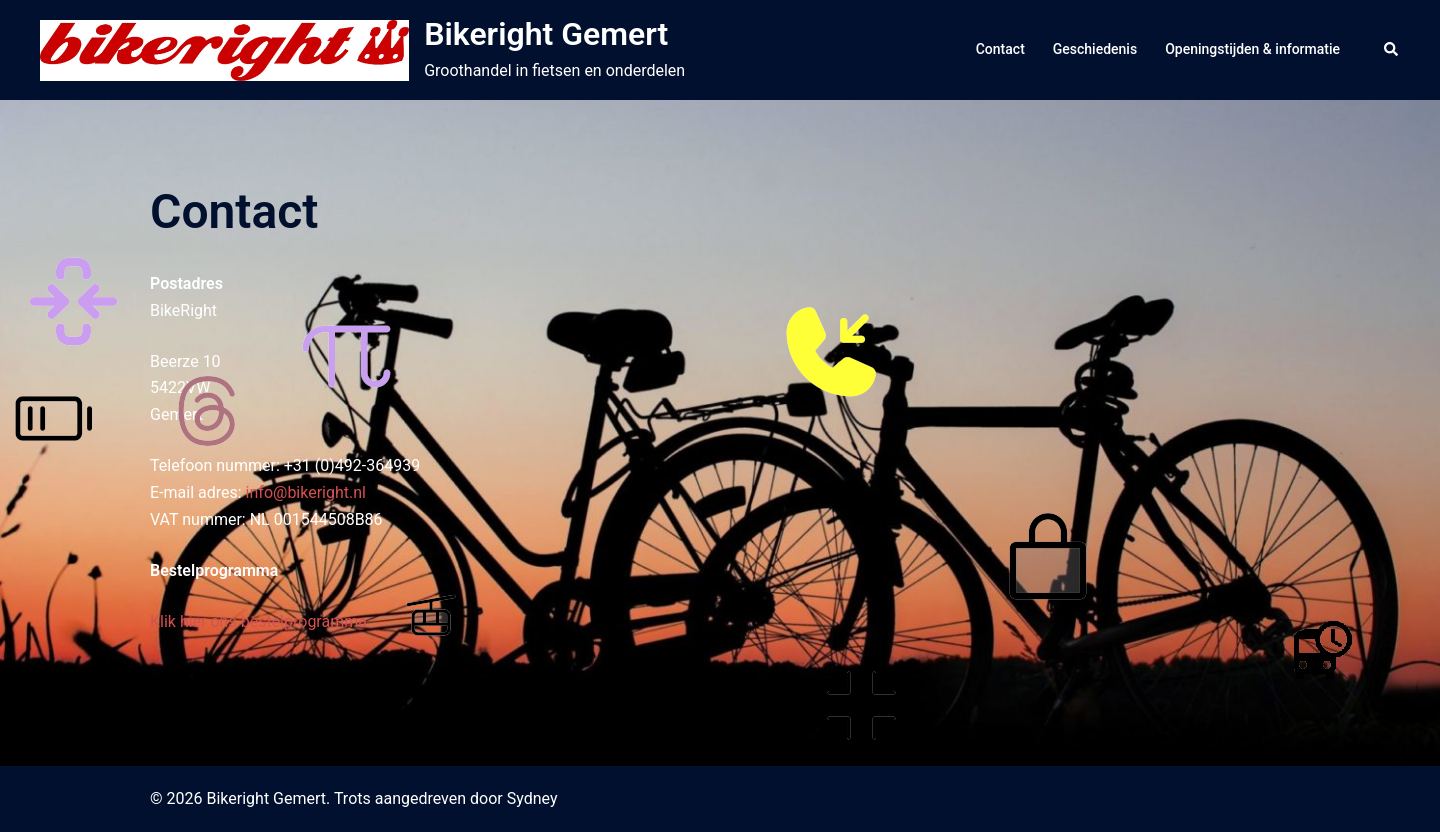 This screenshot has height=832, width=1440. Describe the element at coordinates (1323, 650) in the screenshot. I see `view departure times for transit` at that location.